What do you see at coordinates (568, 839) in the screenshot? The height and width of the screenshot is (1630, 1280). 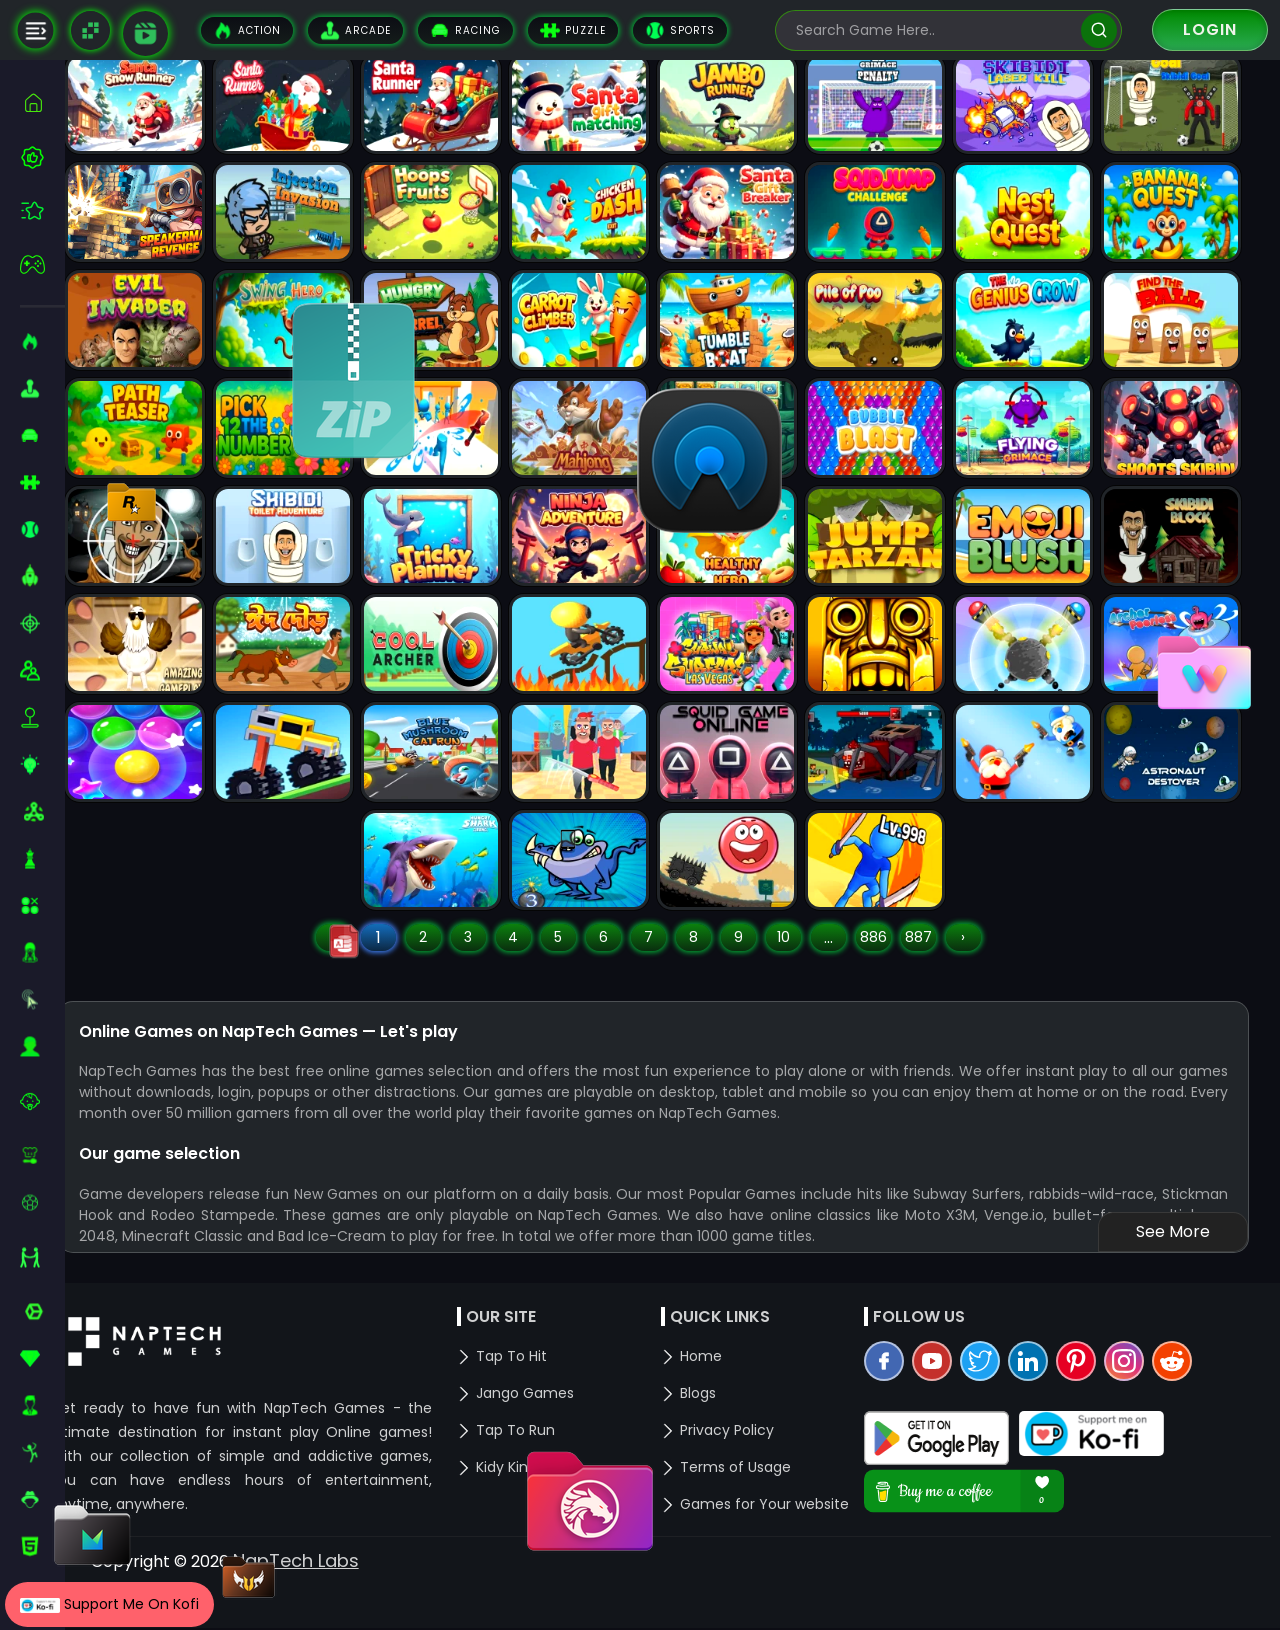 I see `view connected iPad device` at bounding box center [568, 839].